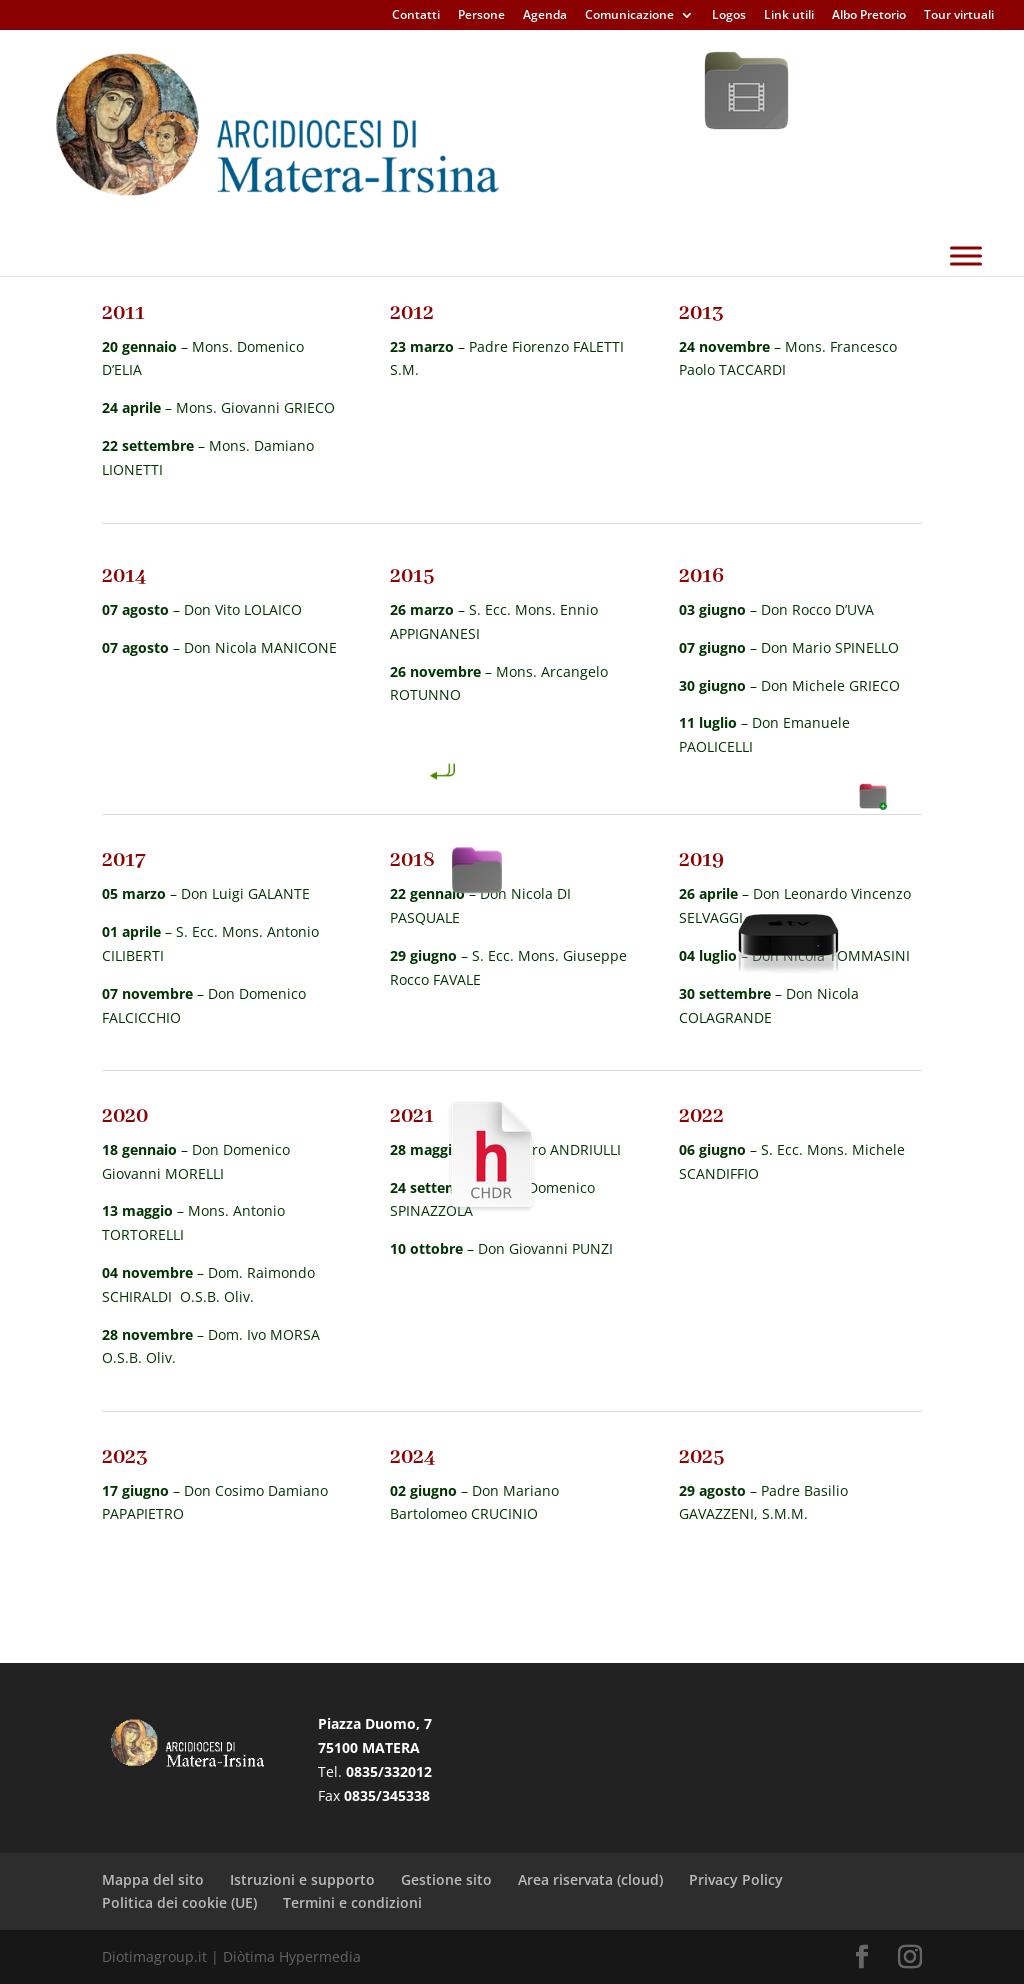  I want to click on open folder containing files, so click(477, 870).